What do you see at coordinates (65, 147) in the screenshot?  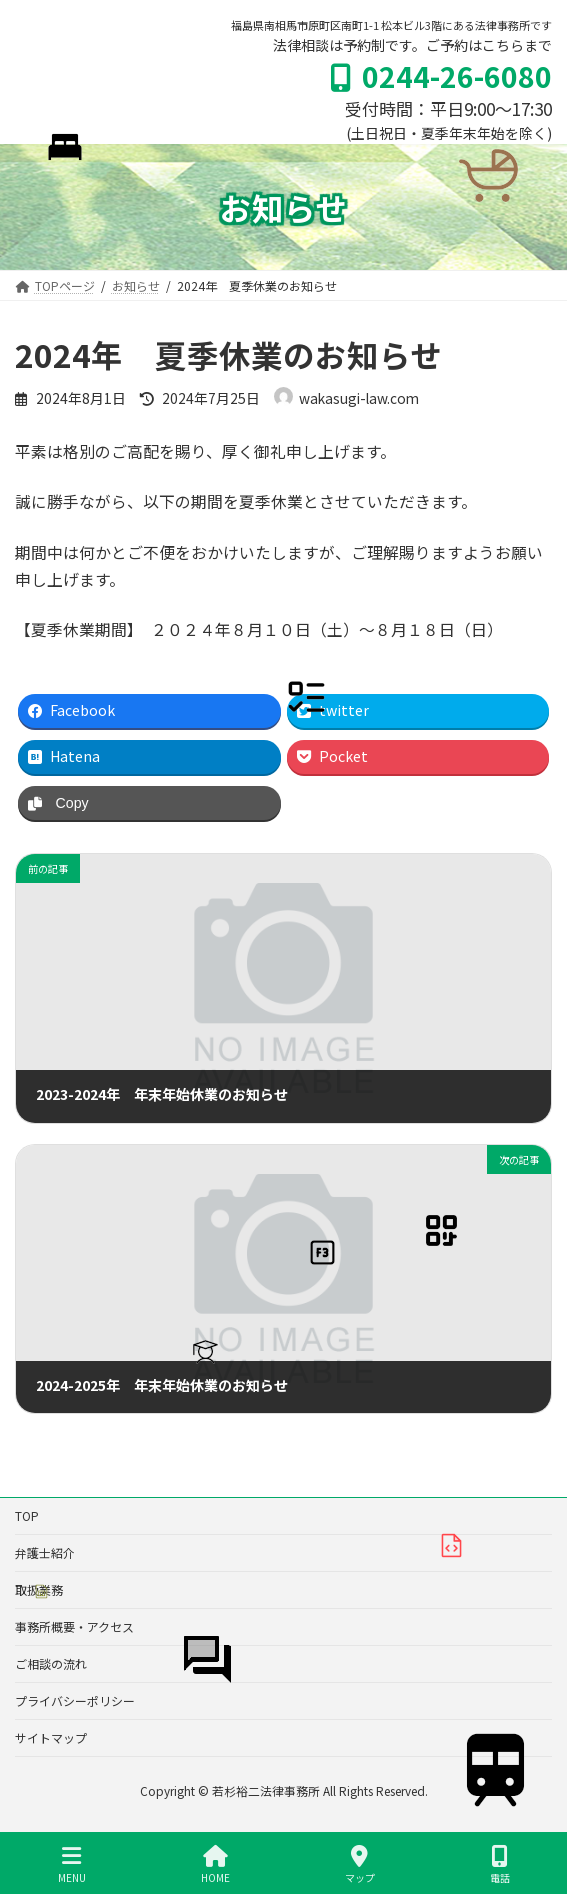 I see `book a room or accommodation` at bounding box center [65, 147].